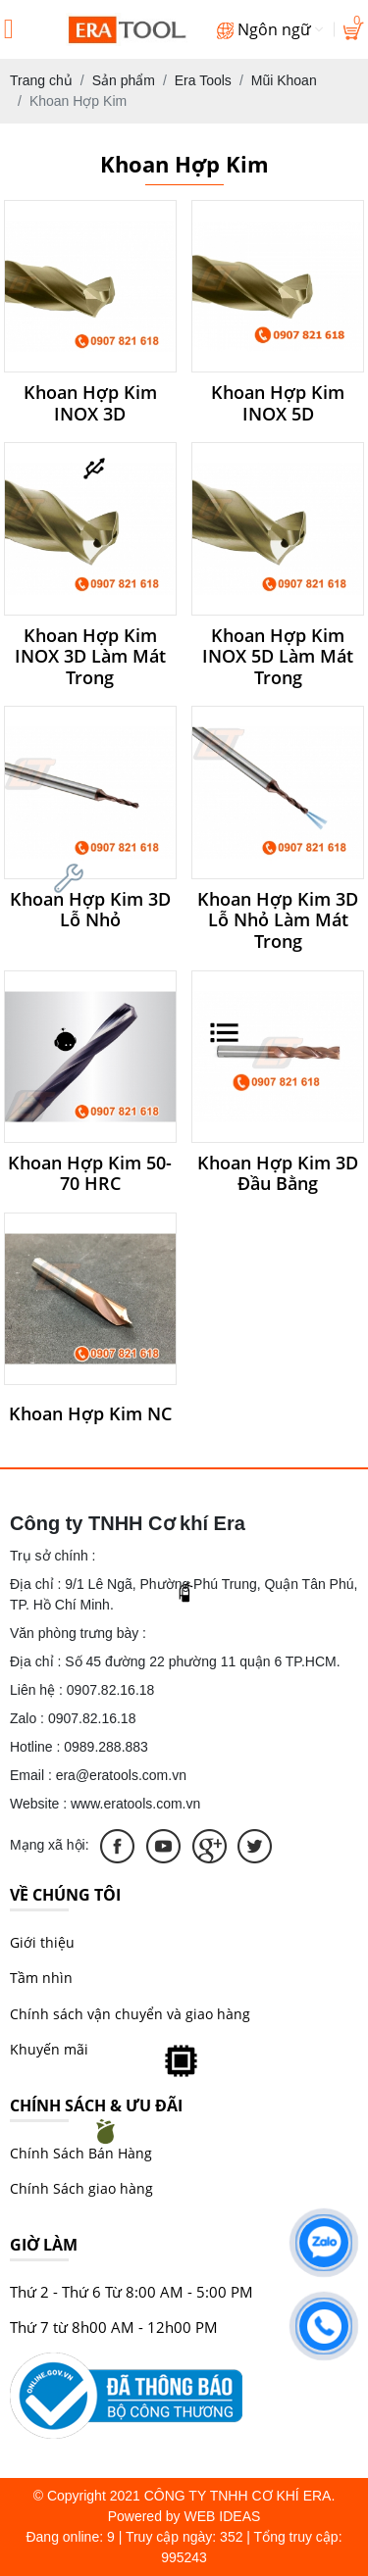 The width and height of the screenshot is (368, 2576). What do you see at coordinates (181, 2060) in the screenshot?
I see `view hardware or processor information` at bounding box center [181, 2060].